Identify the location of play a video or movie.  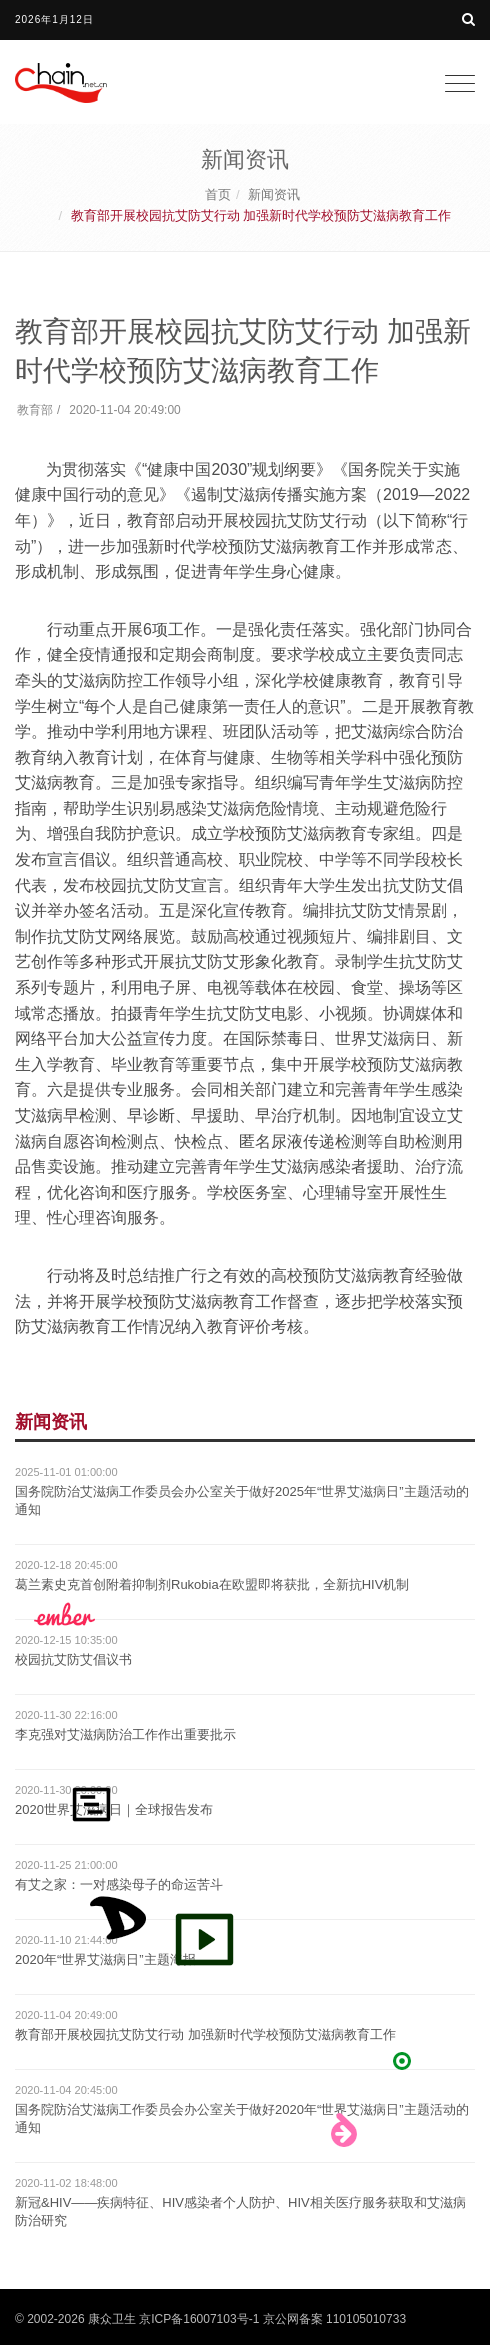
(204, 1939).